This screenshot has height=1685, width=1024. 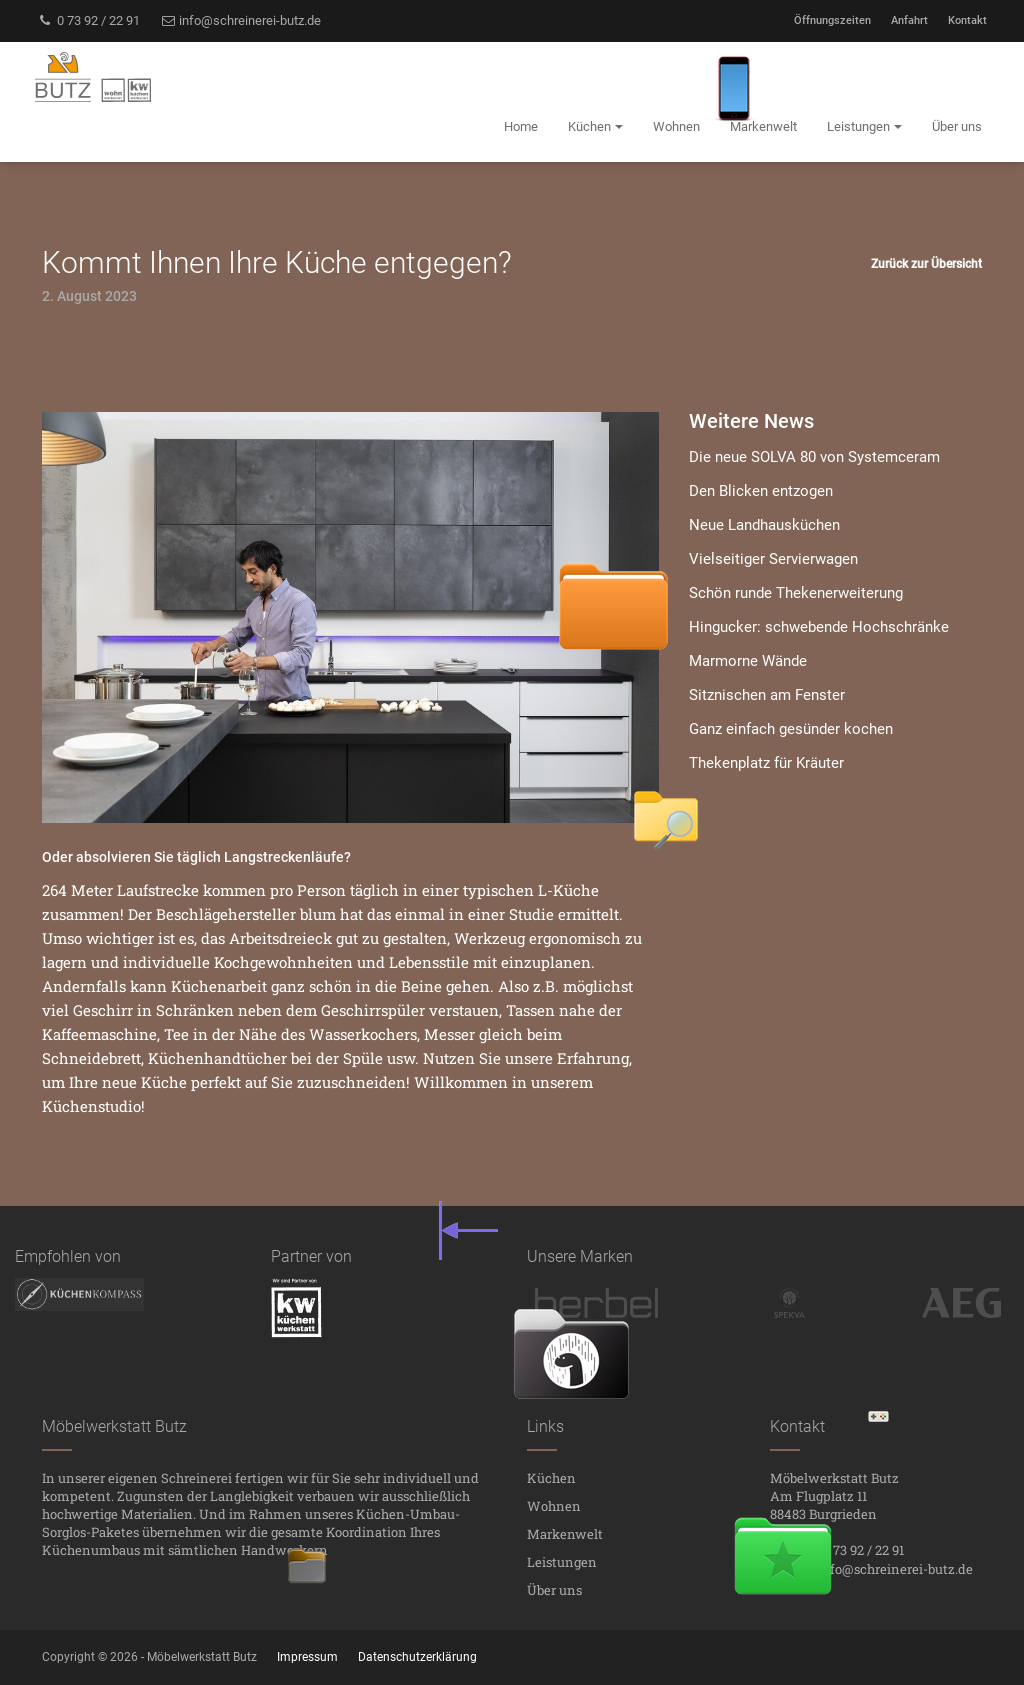 I want to click on indicates a connected game controller, so click(x=878, y=1416).